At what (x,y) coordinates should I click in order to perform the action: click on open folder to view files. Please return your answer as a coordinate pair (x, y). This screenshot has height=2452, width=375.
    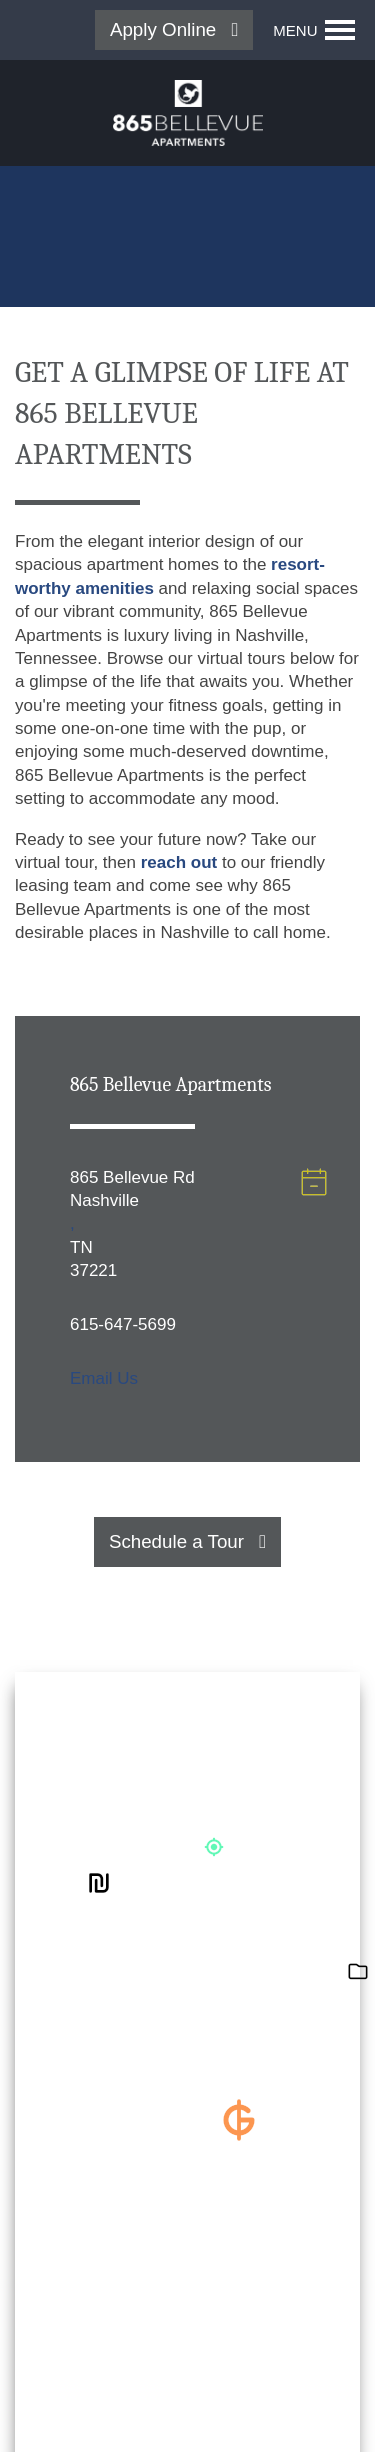
    Looking at the image, I should click on (358, 1972).